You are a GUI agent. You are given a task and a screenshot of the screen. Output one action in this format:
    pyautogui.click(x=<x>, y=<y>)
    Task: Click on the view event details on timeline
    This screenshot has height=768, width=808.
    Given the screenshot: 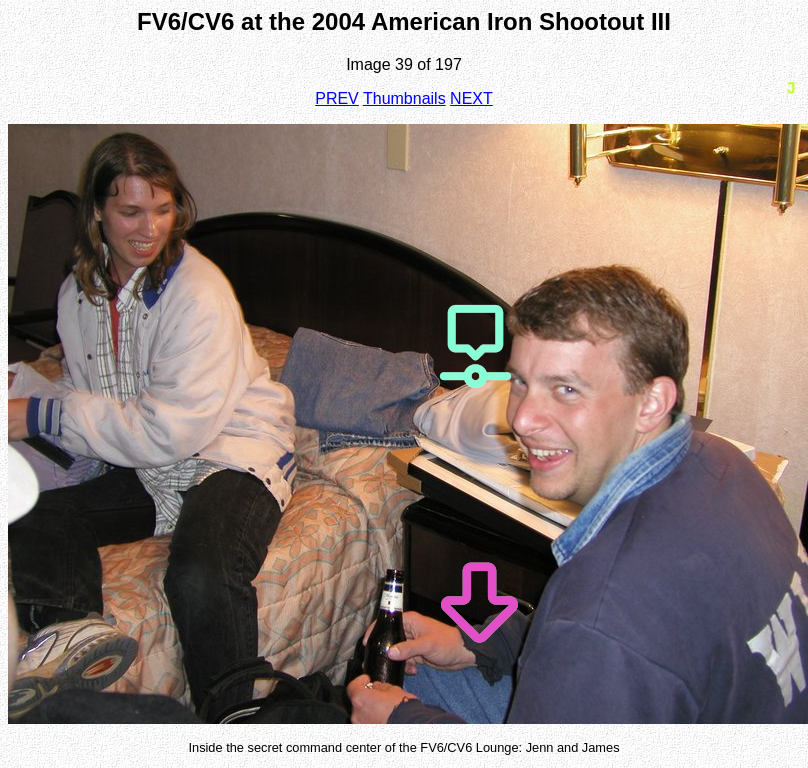 What is the action you would take?
    pyautogui.click(x=475, y=344)
    